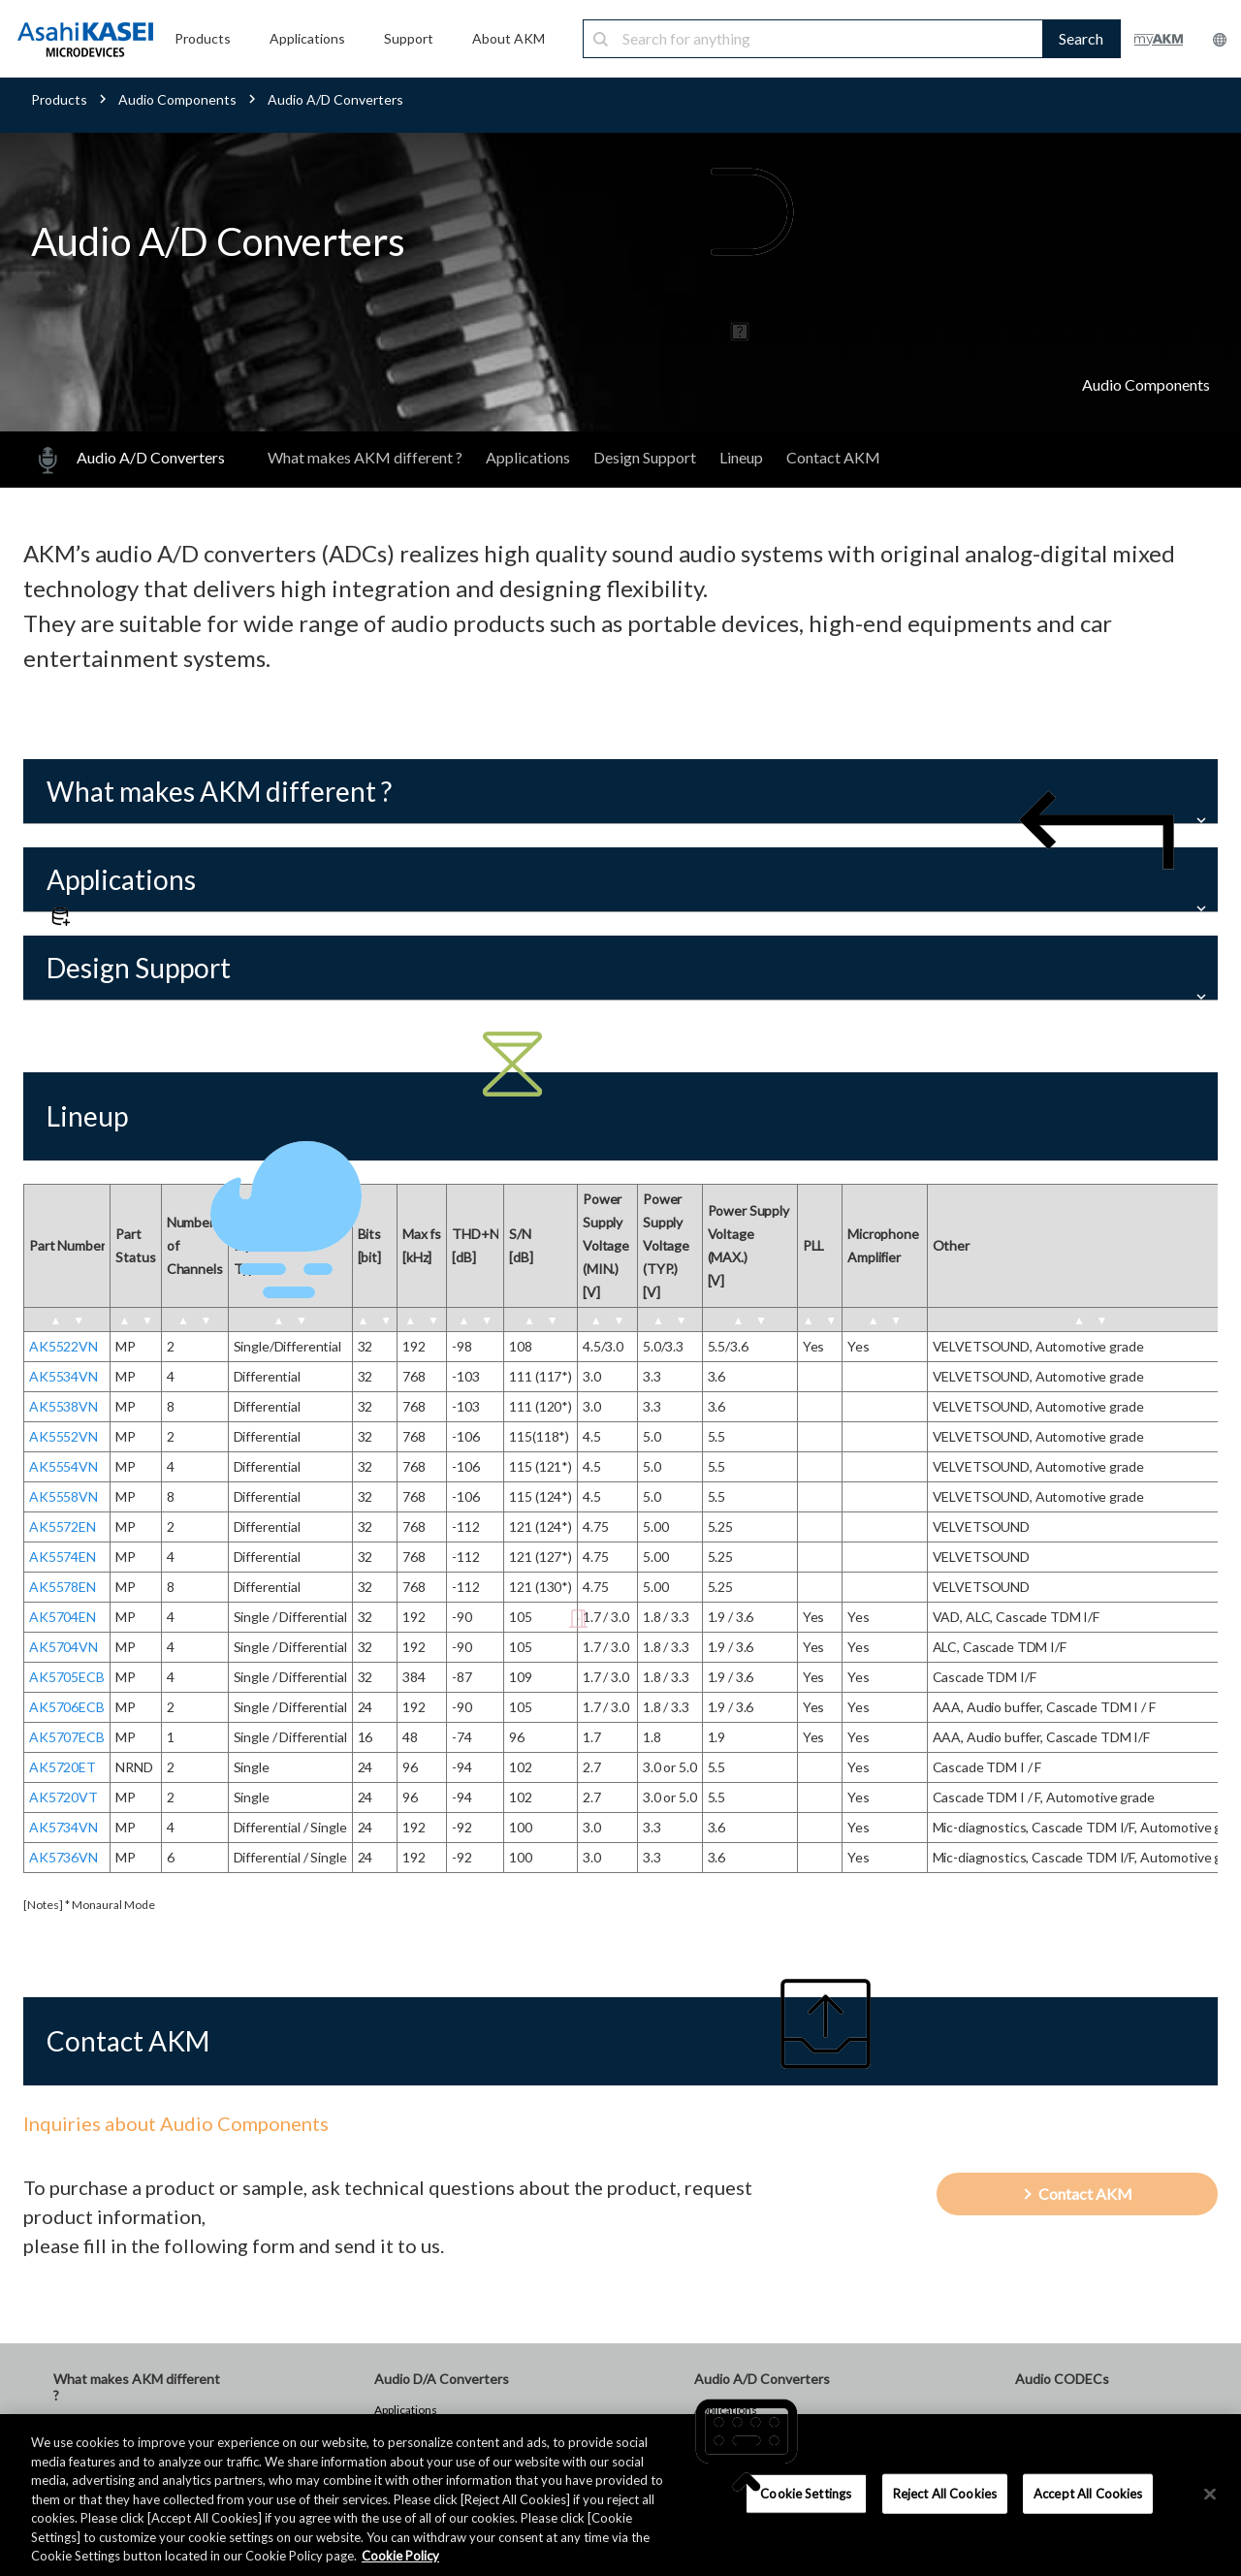 Image resolution: width=1241 pixels, height=2576 pixels. I want to click on go back to previous screen, so click(1098, 831).